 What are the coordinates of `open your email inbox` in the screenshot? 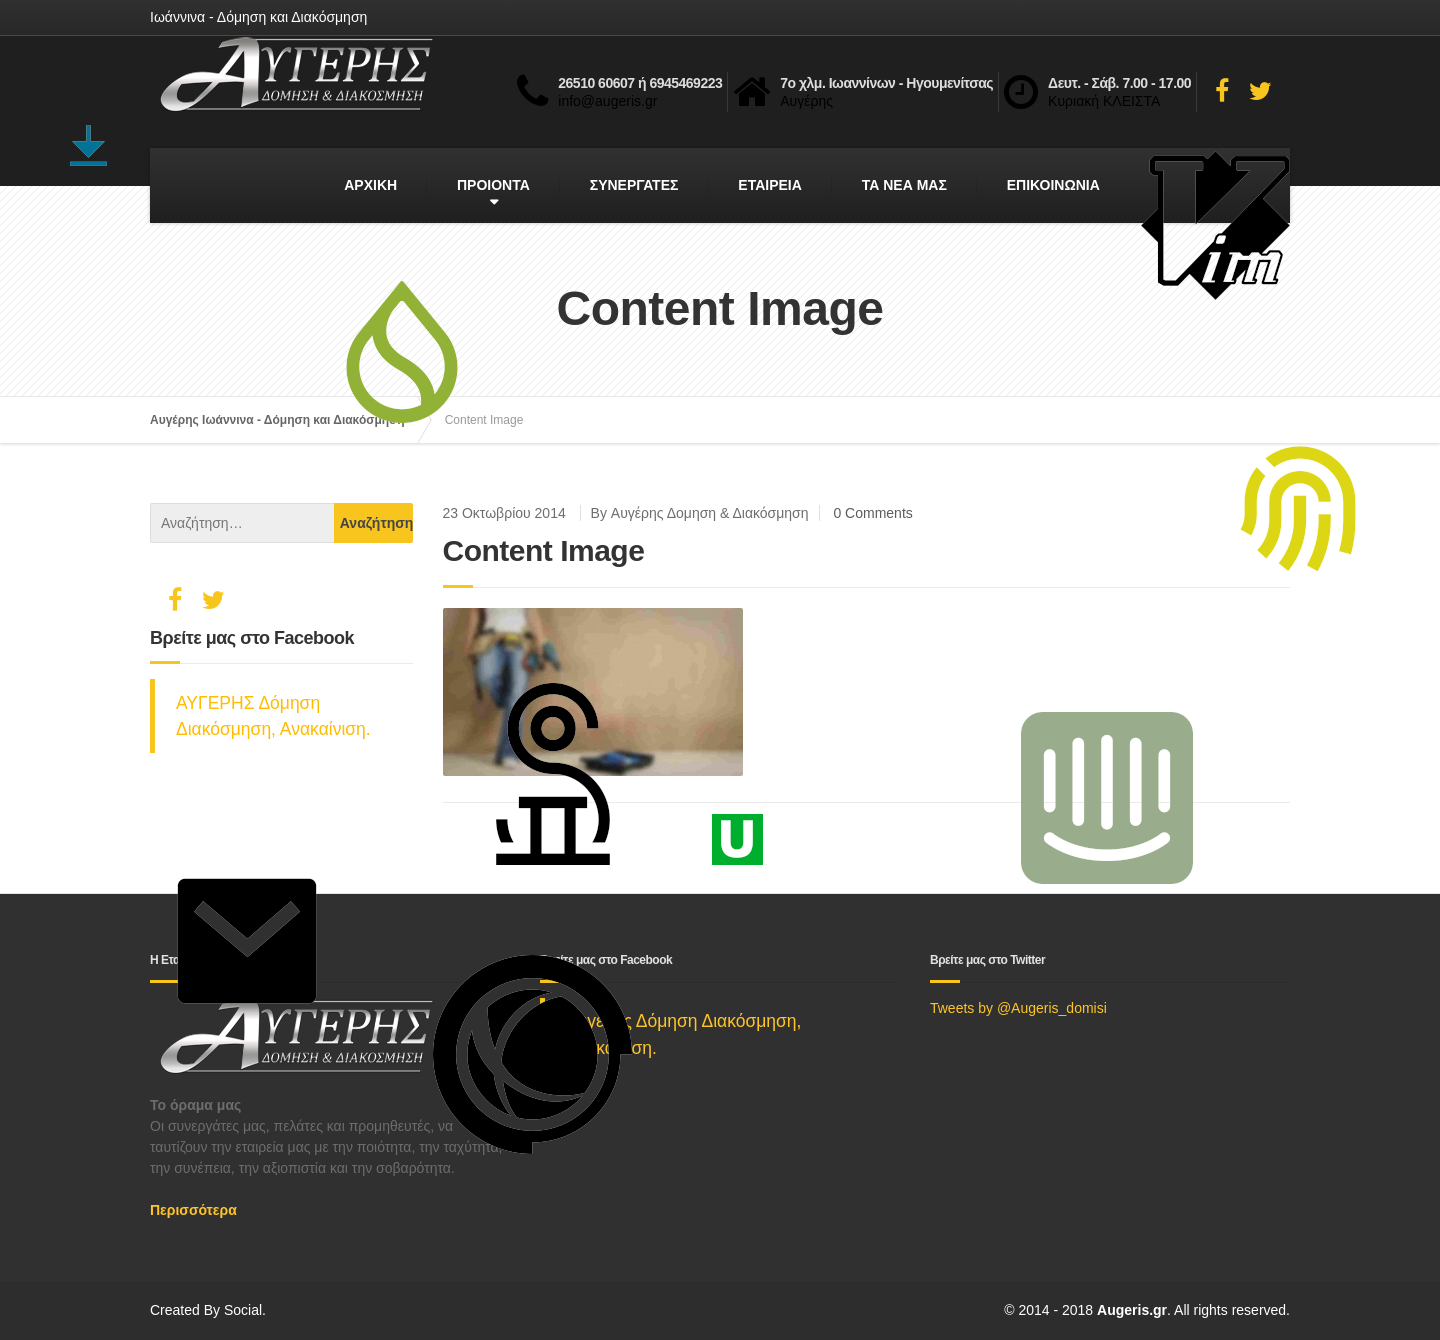 It's located at (247, 941).